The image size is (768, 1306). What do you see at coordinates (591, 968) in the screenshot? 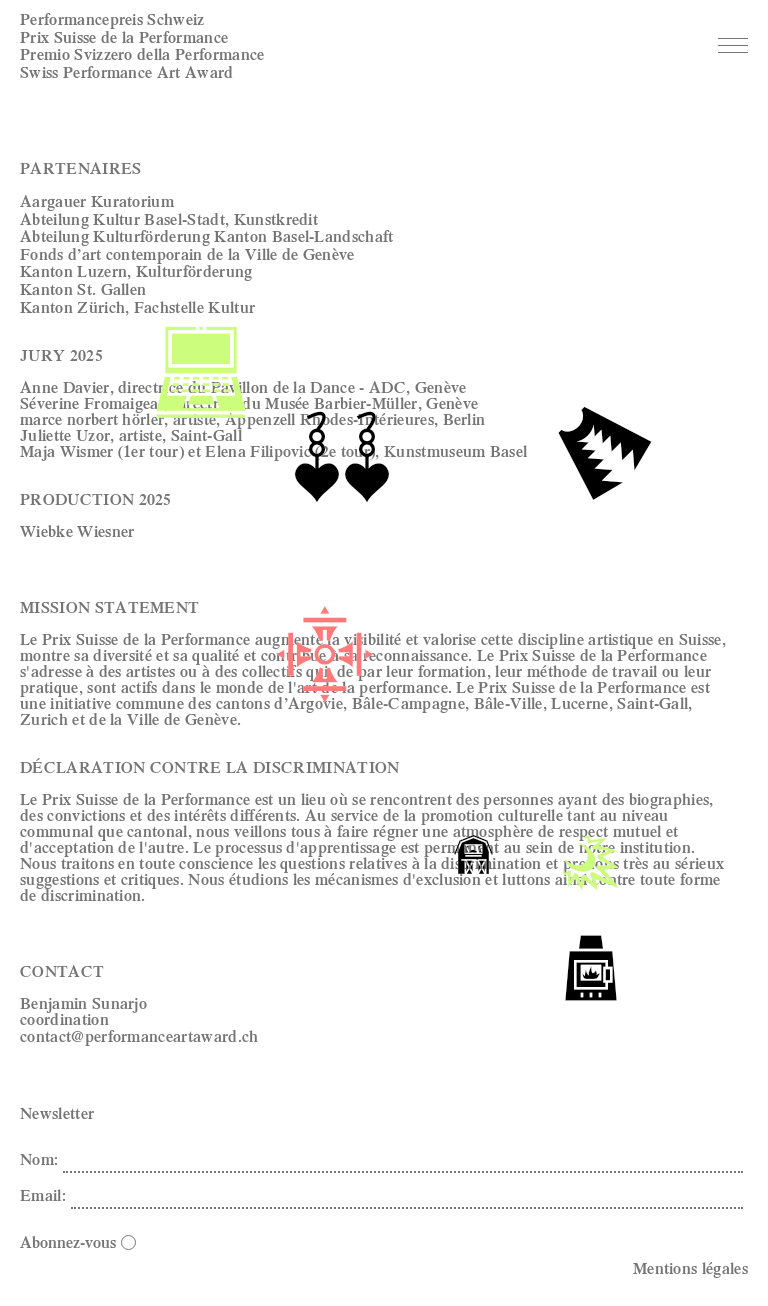
I see `access furnace or heating controls` at bounding box center [591, 968].